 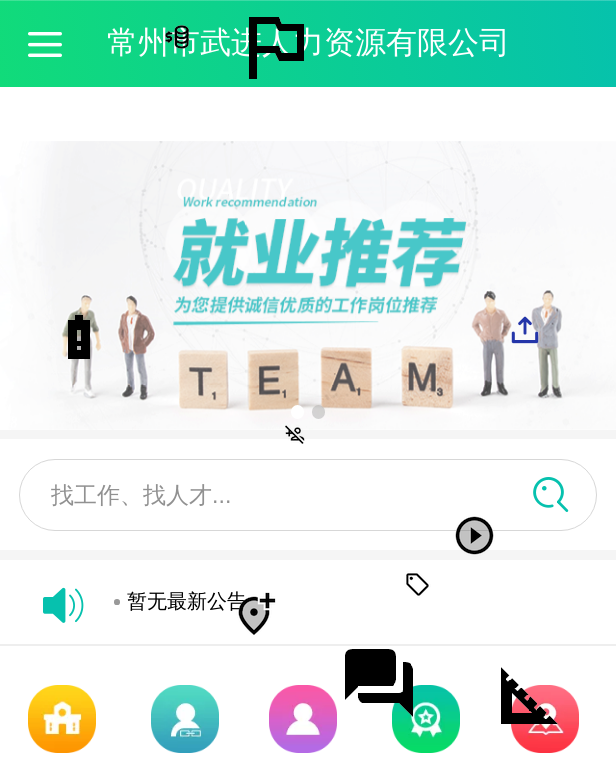 I want to click on low battery warning, so click(x=79, y=337).